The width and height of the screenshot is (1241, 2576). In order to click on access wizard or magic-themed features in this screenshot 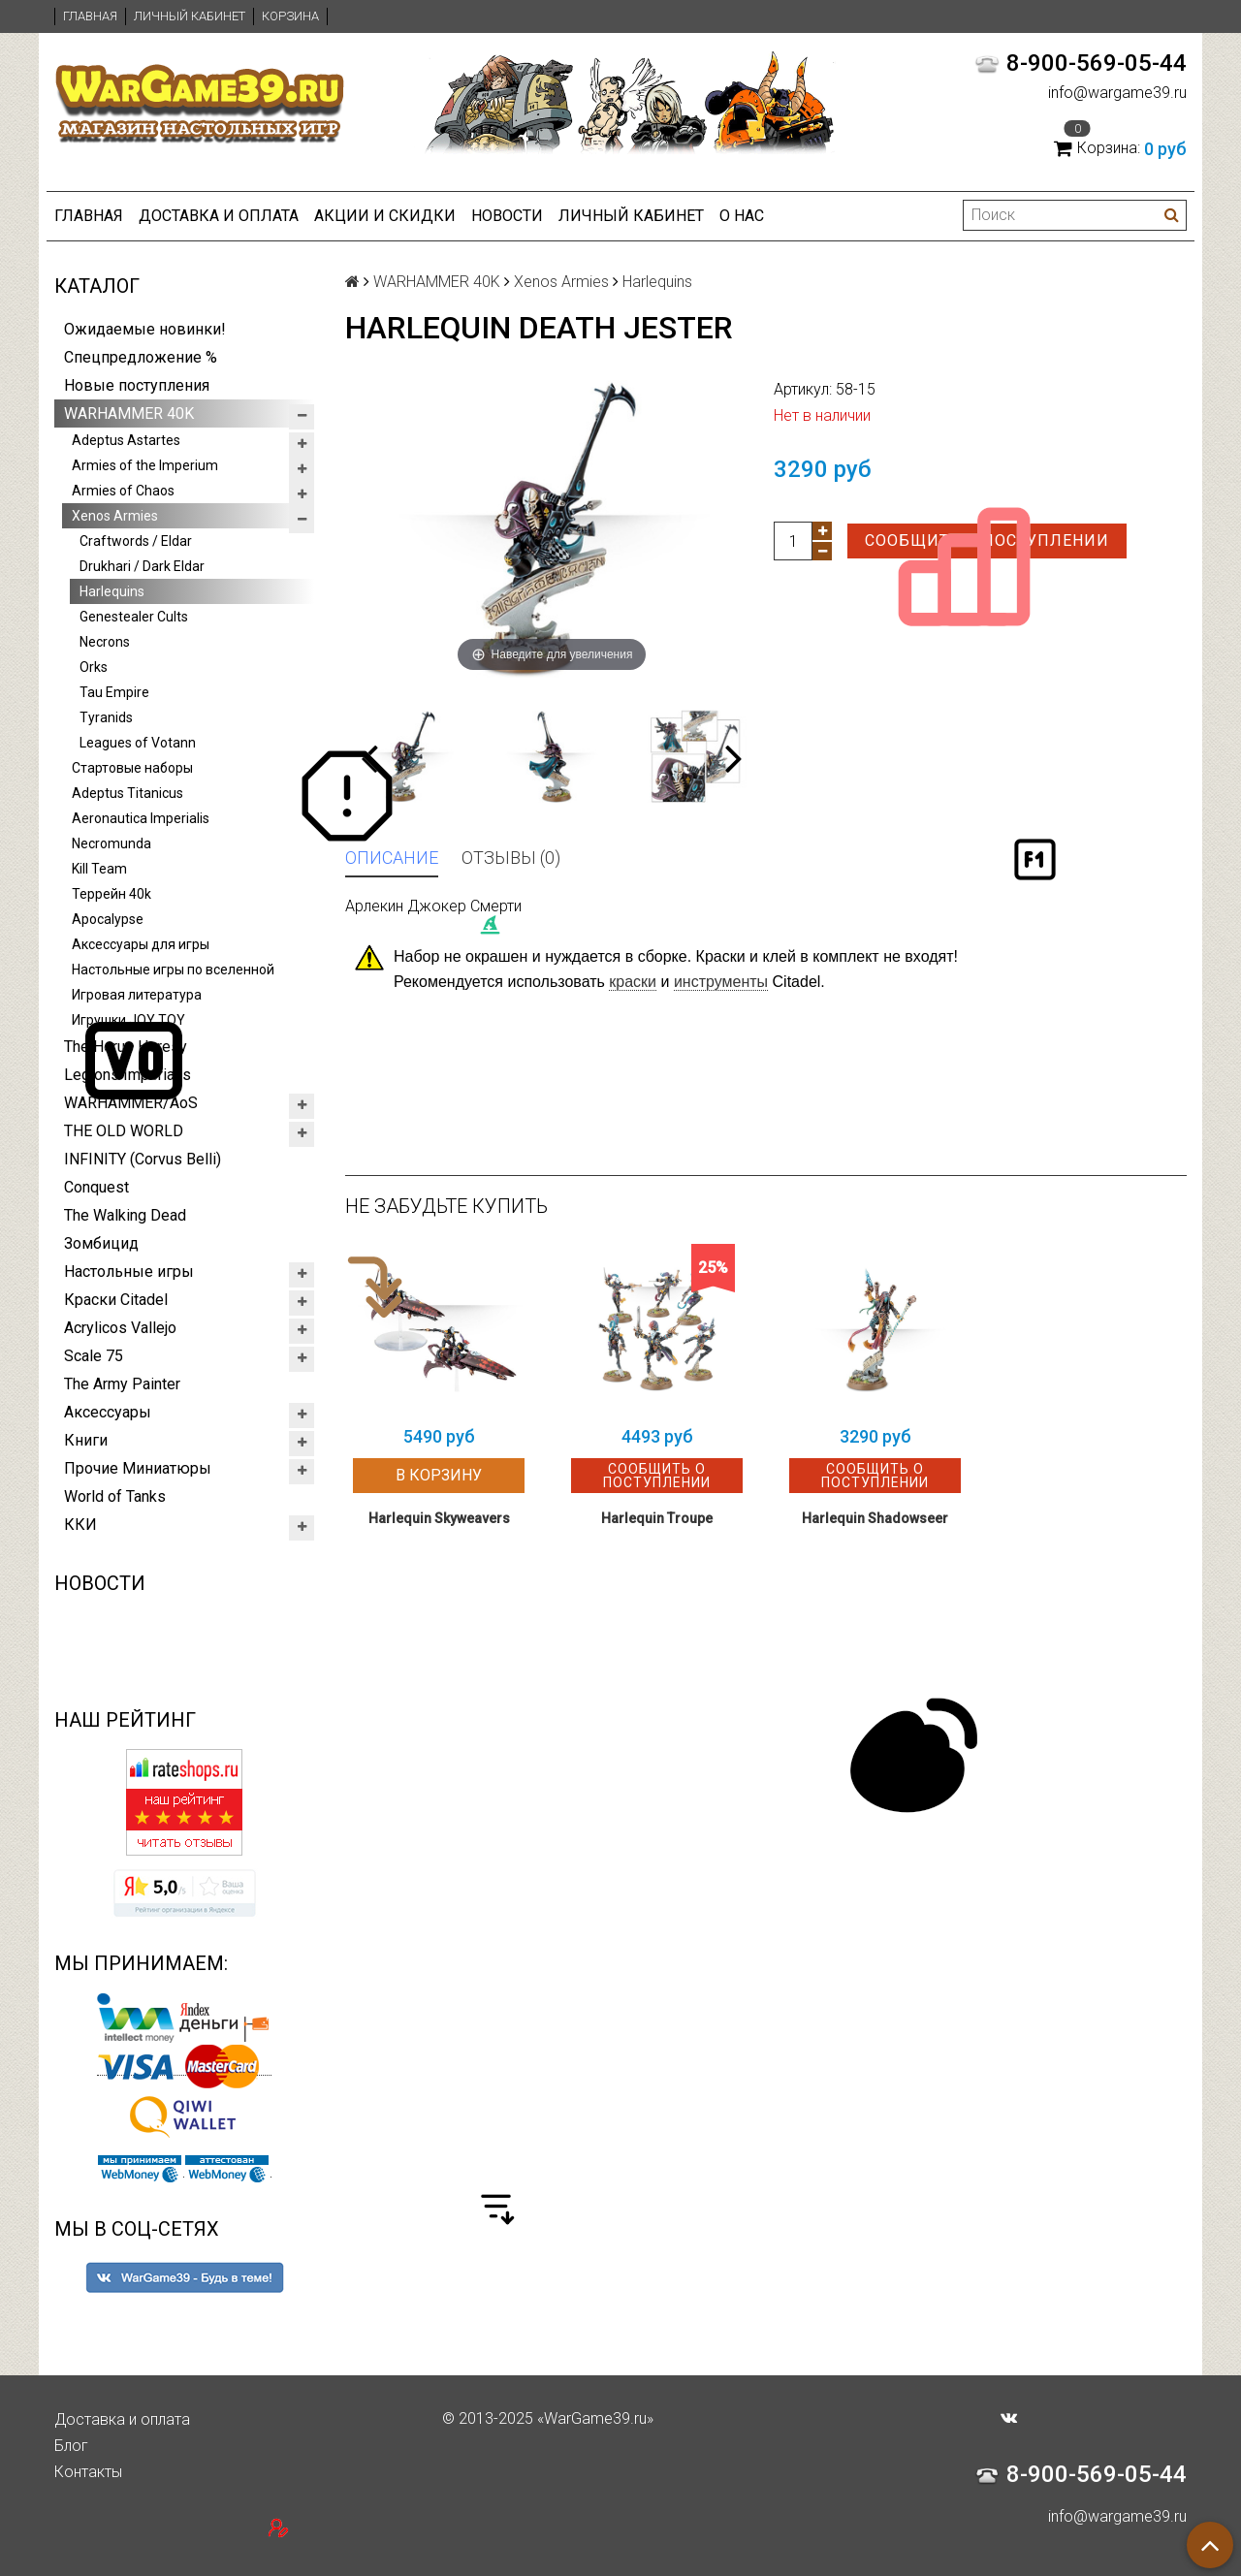, I will do `click(490, 924)`.